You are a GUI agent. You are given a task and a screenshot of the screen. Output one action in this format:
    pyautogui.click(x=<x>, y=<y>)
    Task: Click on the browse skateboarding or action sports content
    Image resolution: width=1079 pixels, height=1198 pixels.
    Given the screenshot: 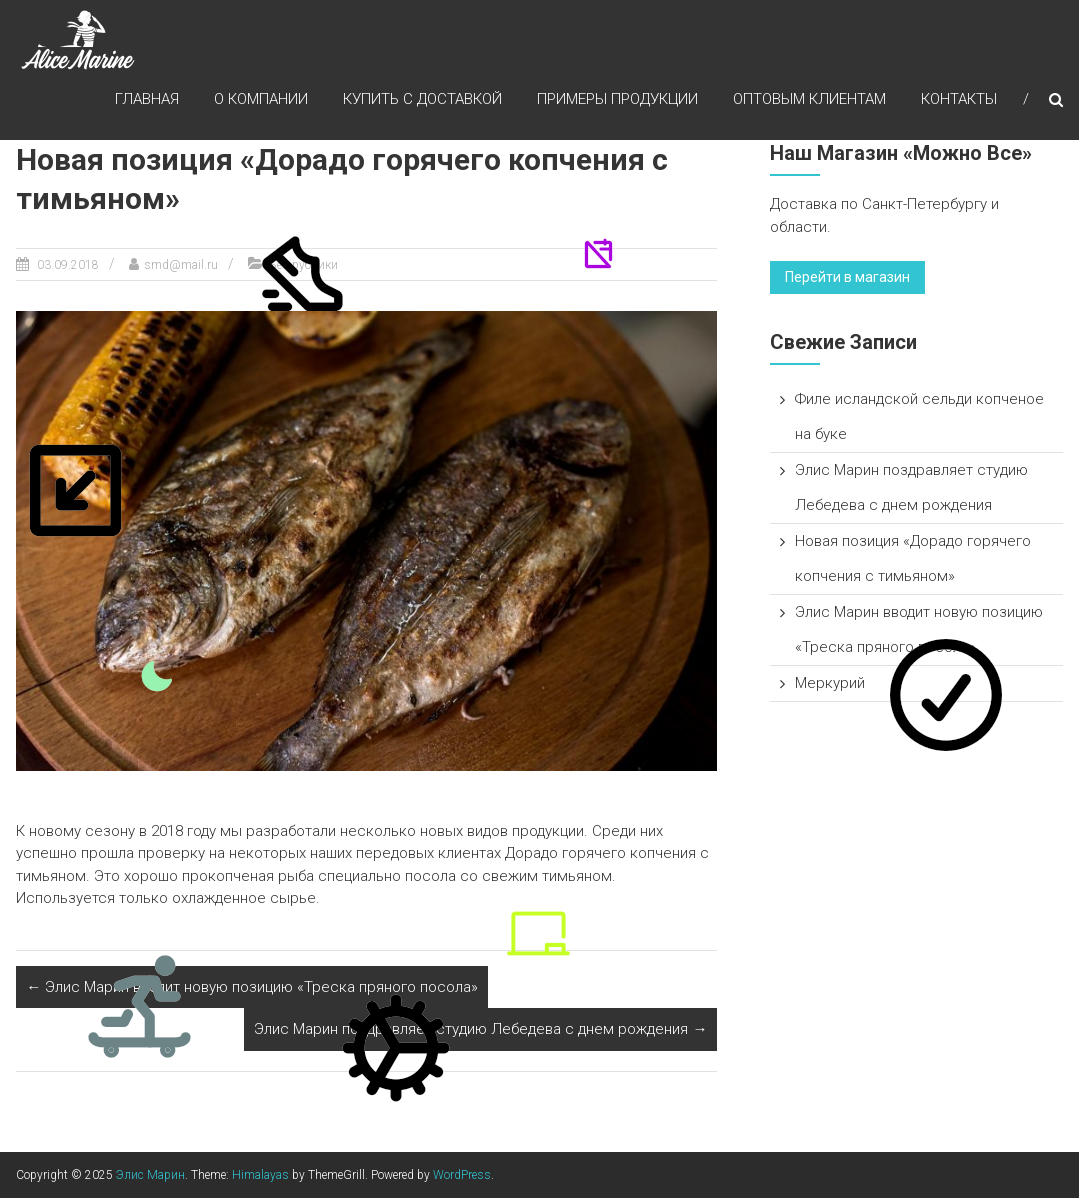 What is the action you would take?
    pyautogui.click(x=139, y=1006)
    